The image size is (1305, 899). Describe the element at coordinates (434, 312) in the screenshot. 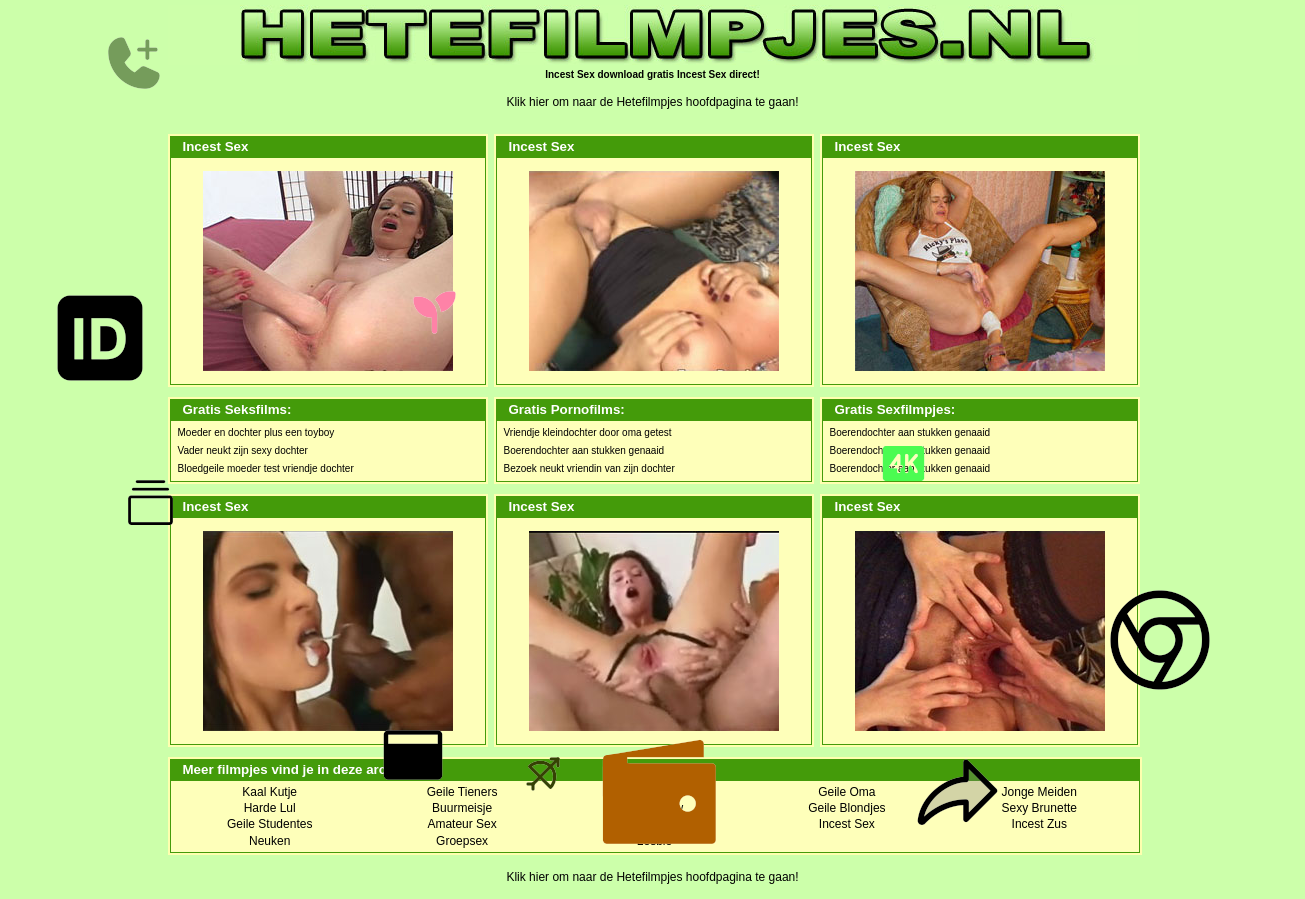

I see `indicates eco-friendly or sustainable option` at that location.